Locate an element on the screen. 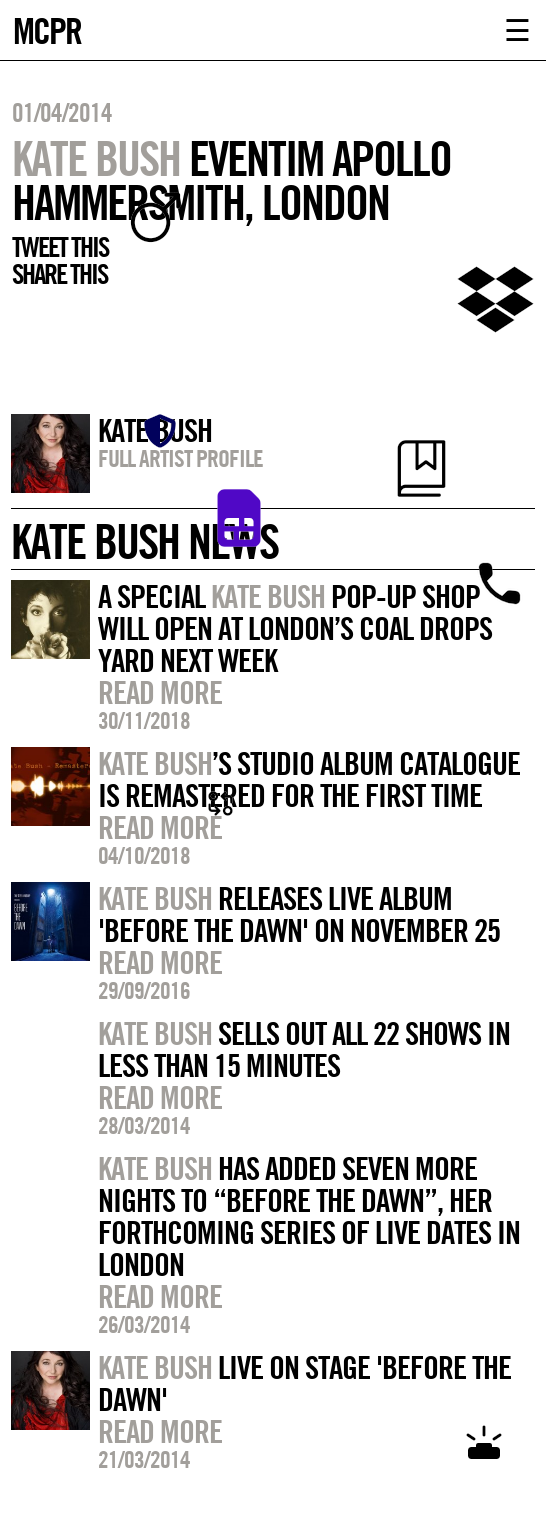 The height and width of the screenshot is (1515, 546). indicates active land mine or explosive hazard is located at coordinates (484, 1443).